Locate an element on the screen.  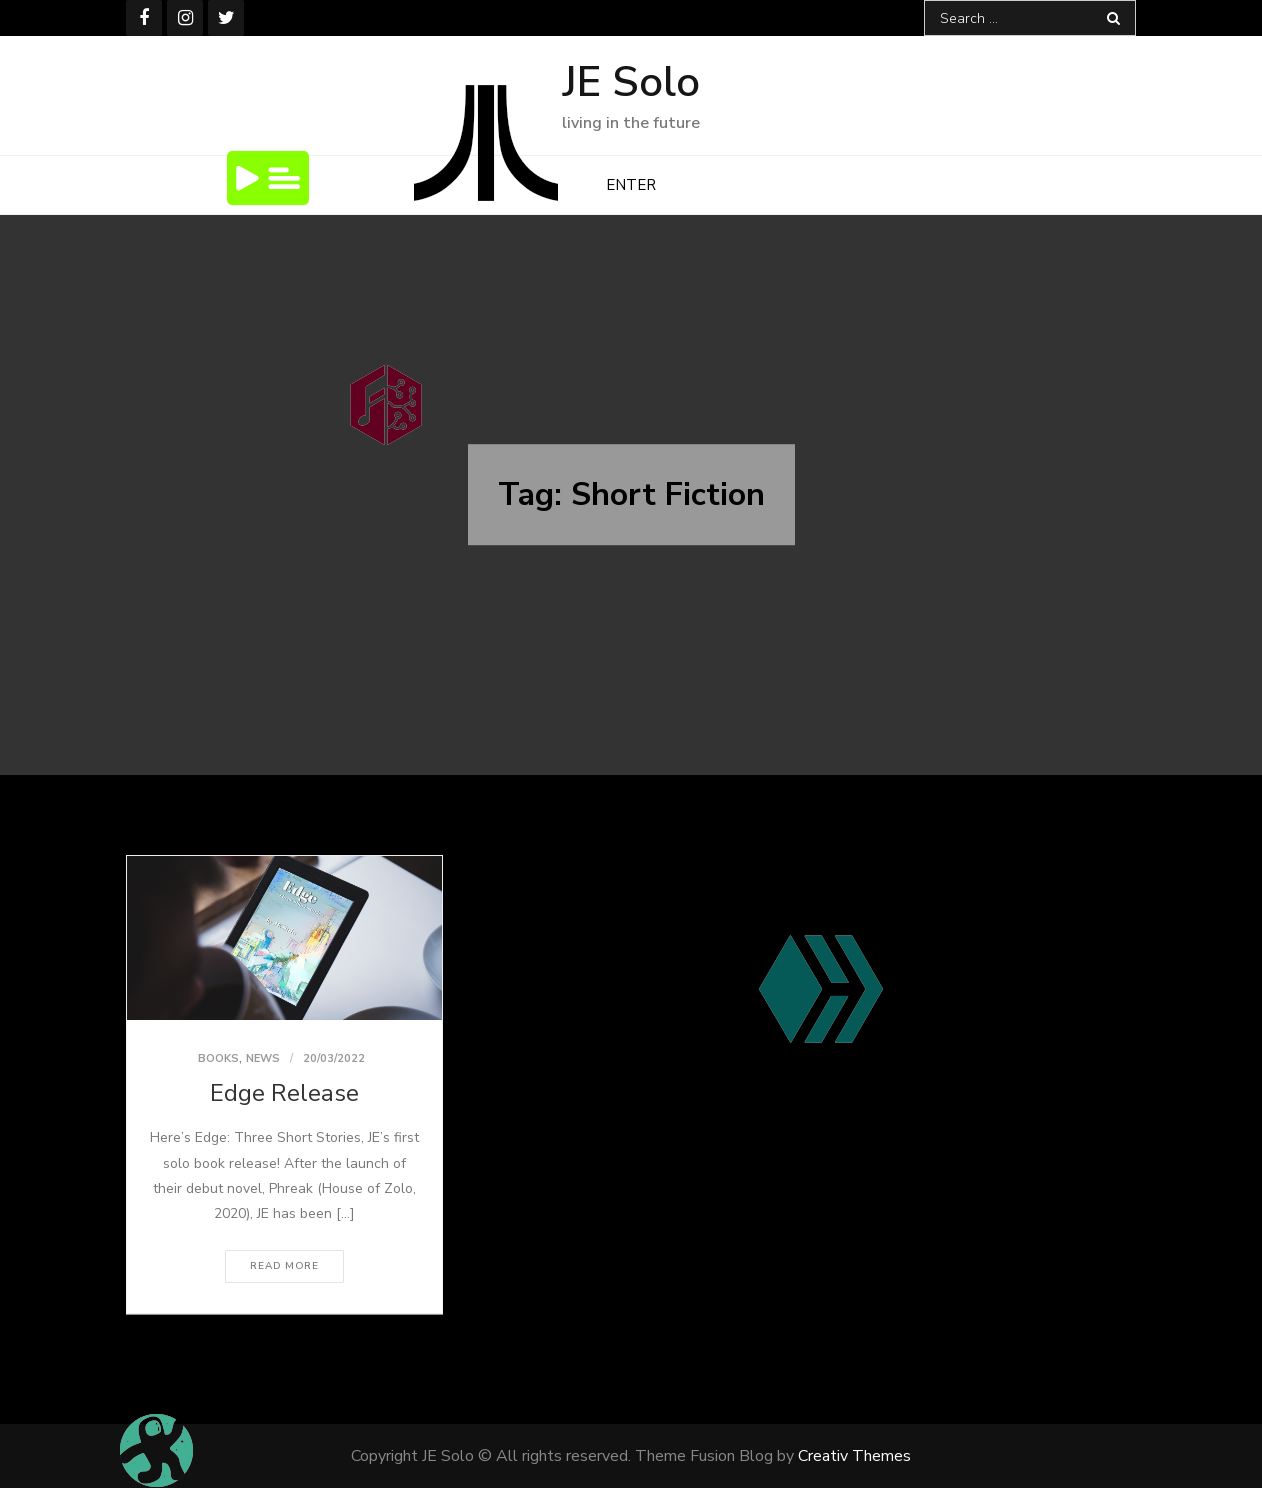
Atari brand logo is located at coordinates (486, 143).